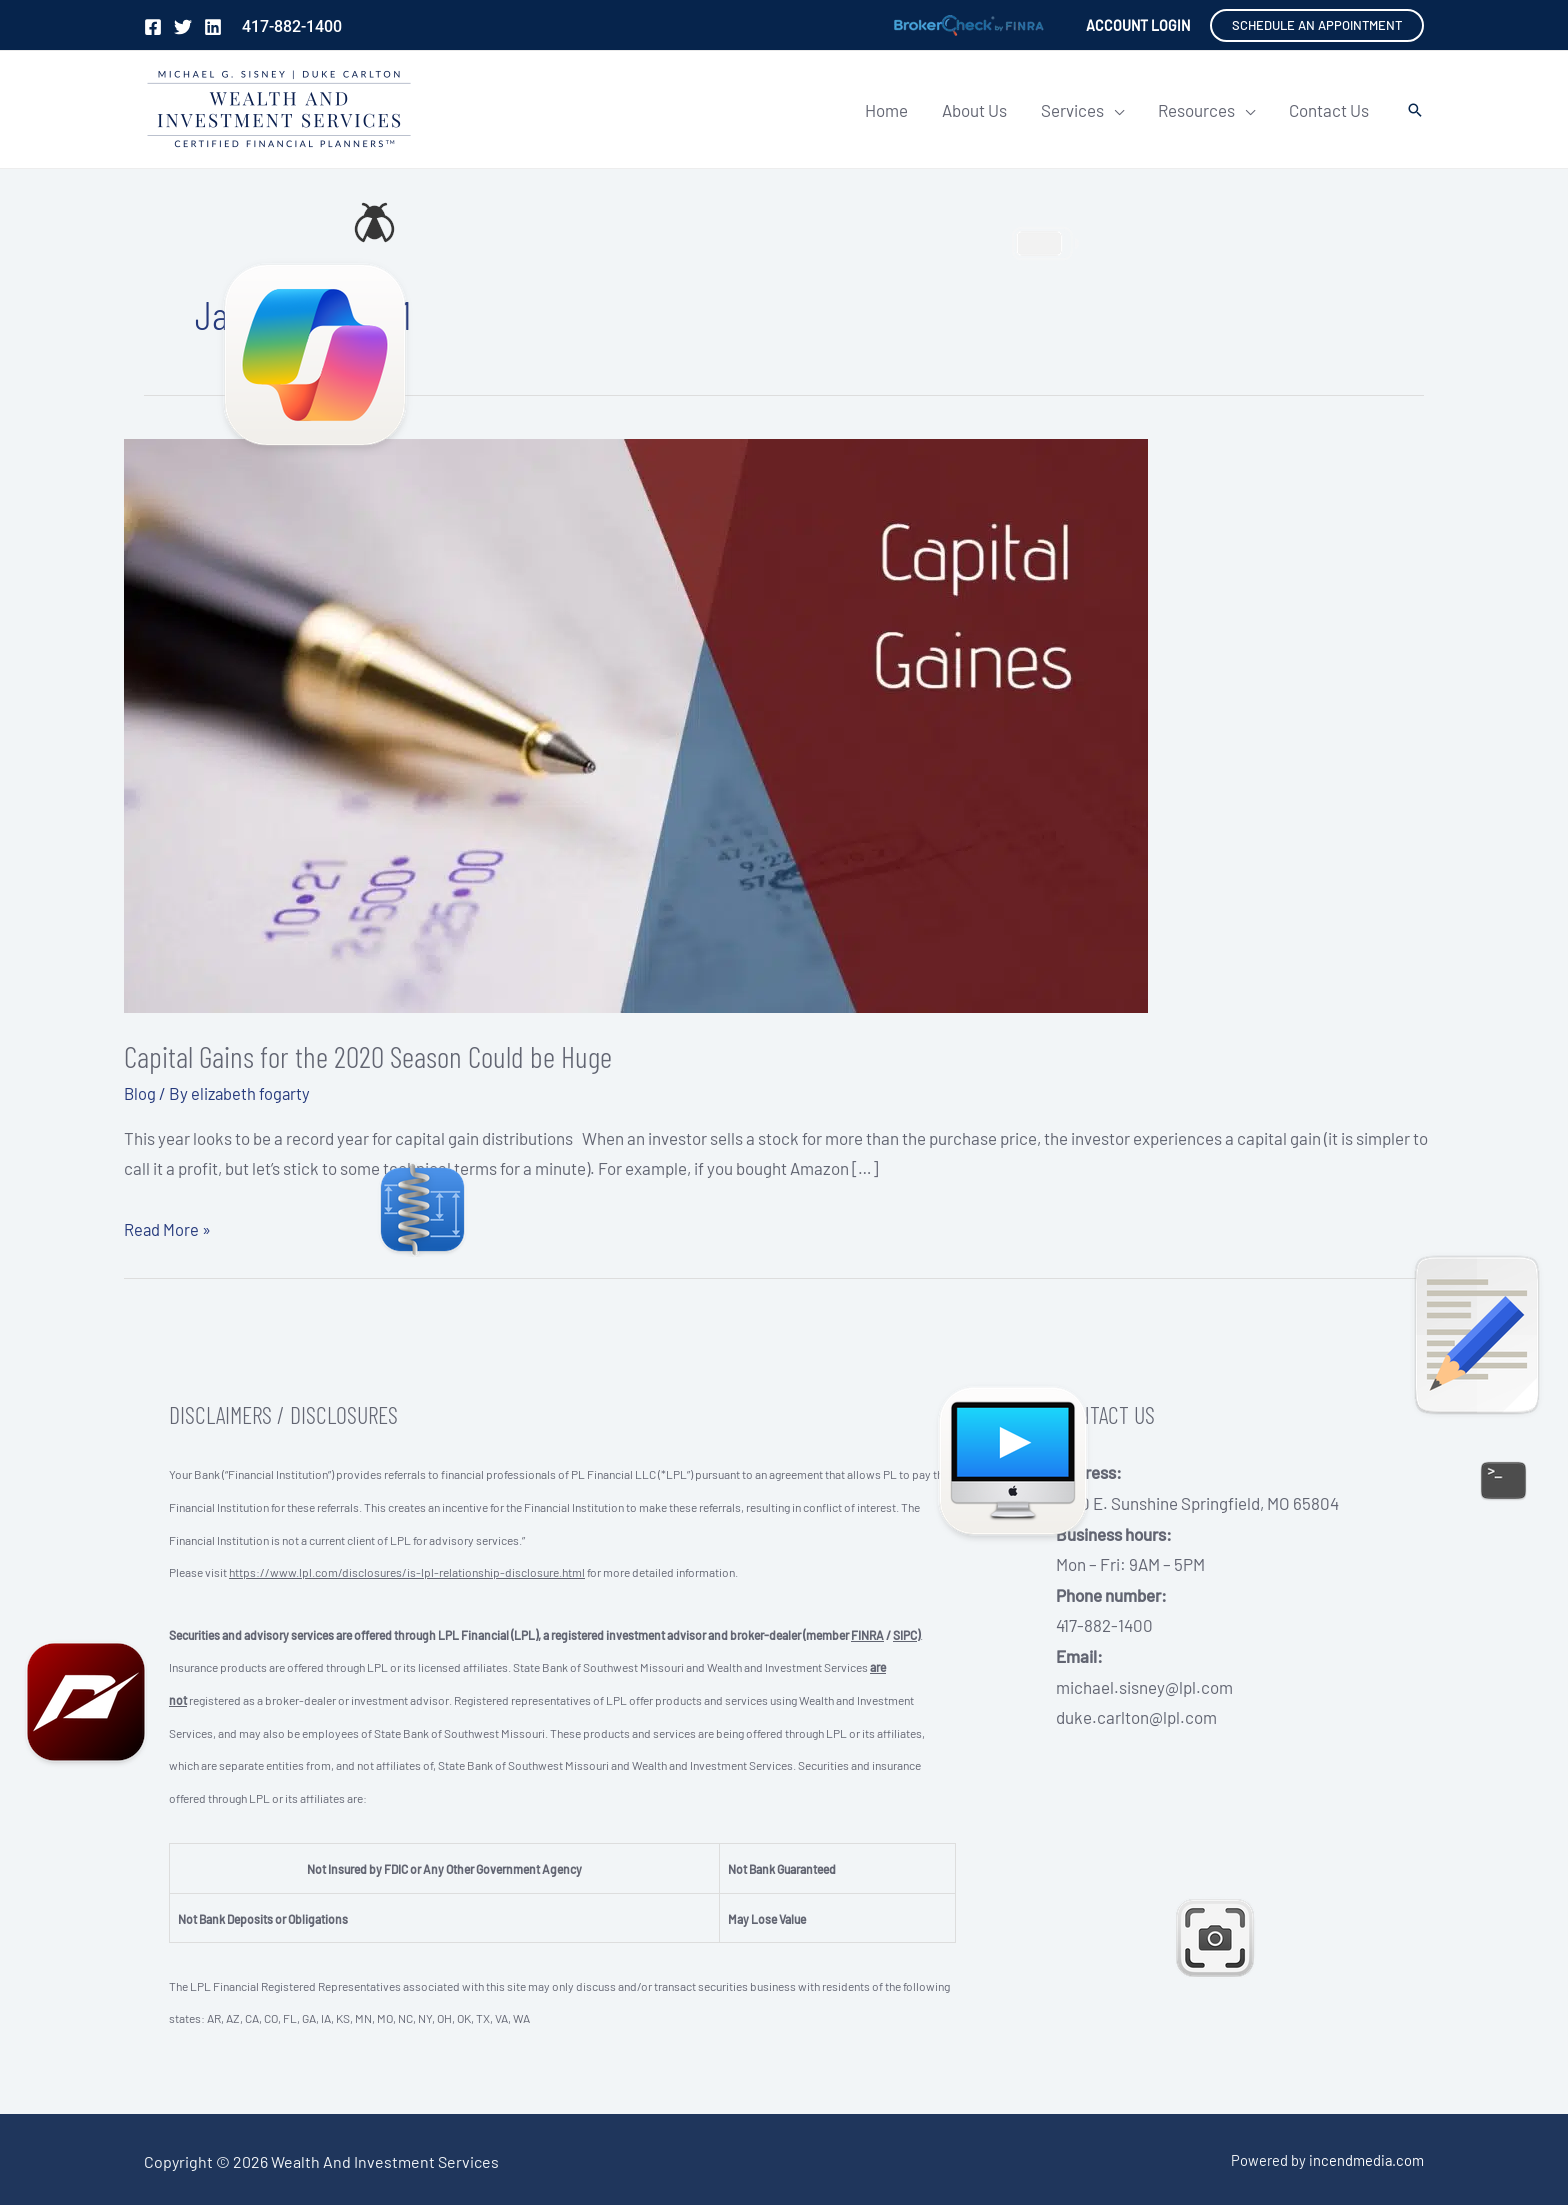  What do you see at coordinates (86, 1702) in the screenshot?
I see `launch need for speed most wanted 2` at bounding box center [86, 1702].